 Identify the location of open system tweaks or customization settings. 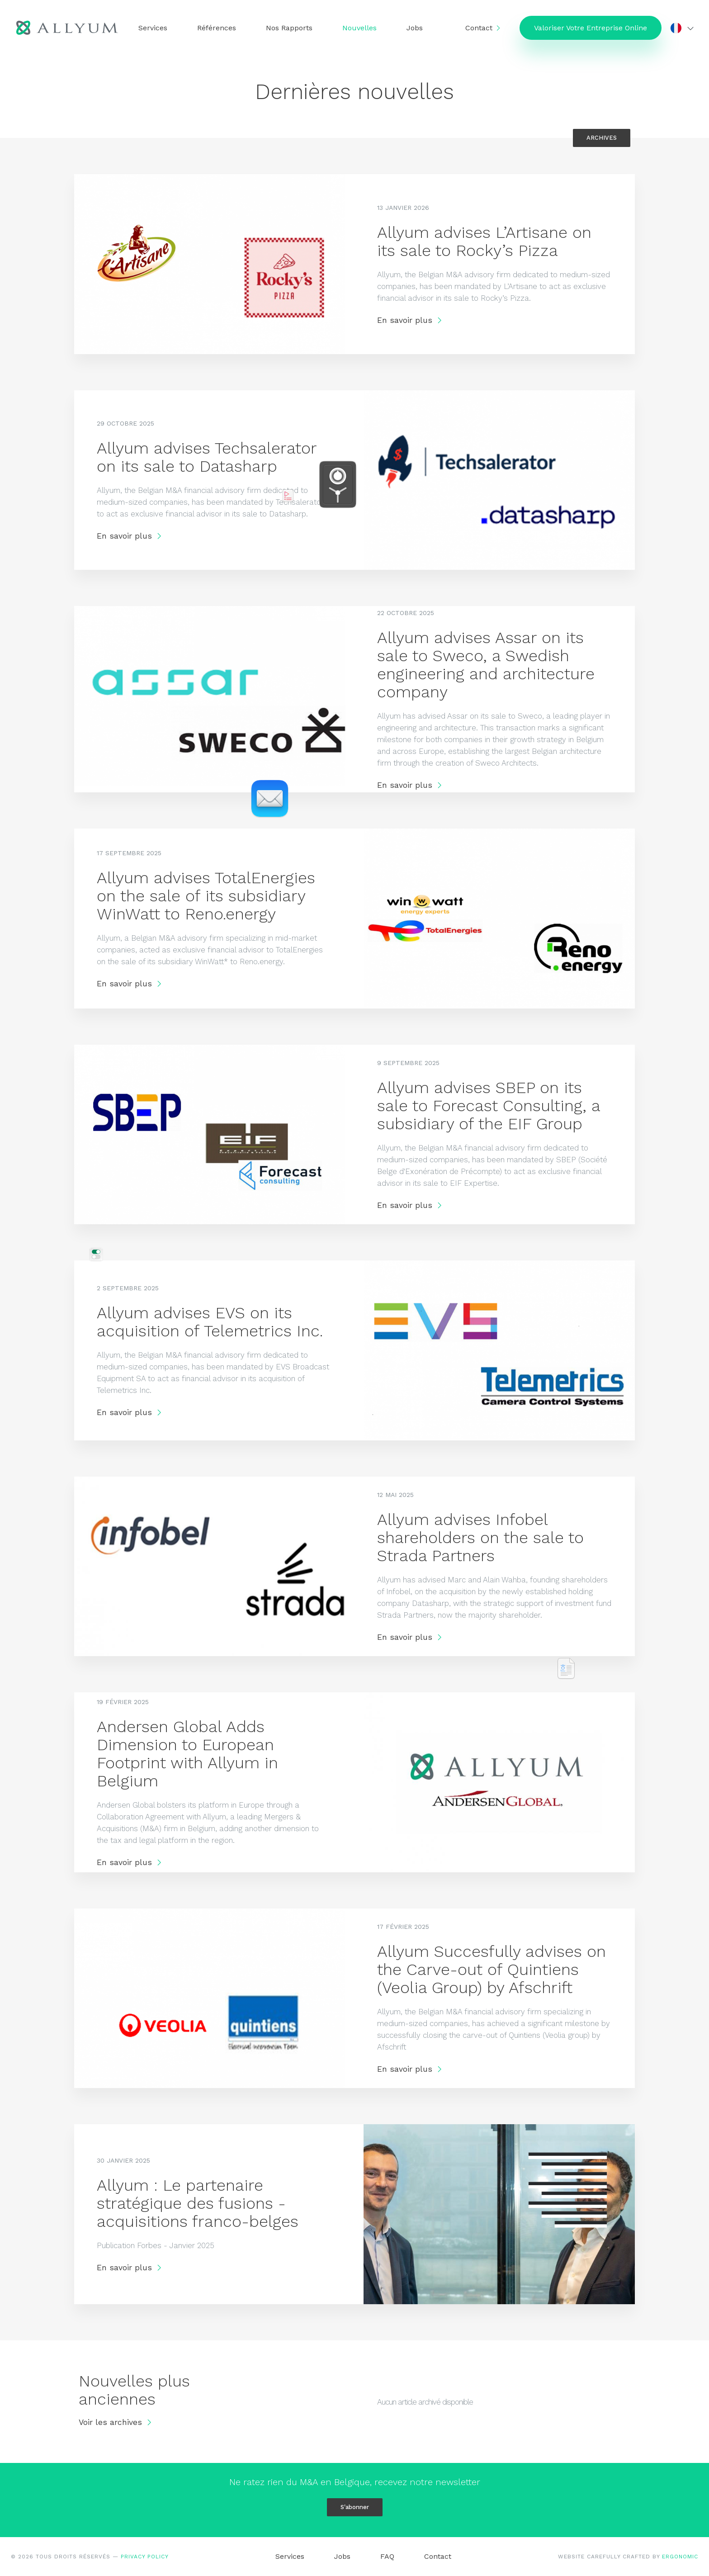
(96, 1254).